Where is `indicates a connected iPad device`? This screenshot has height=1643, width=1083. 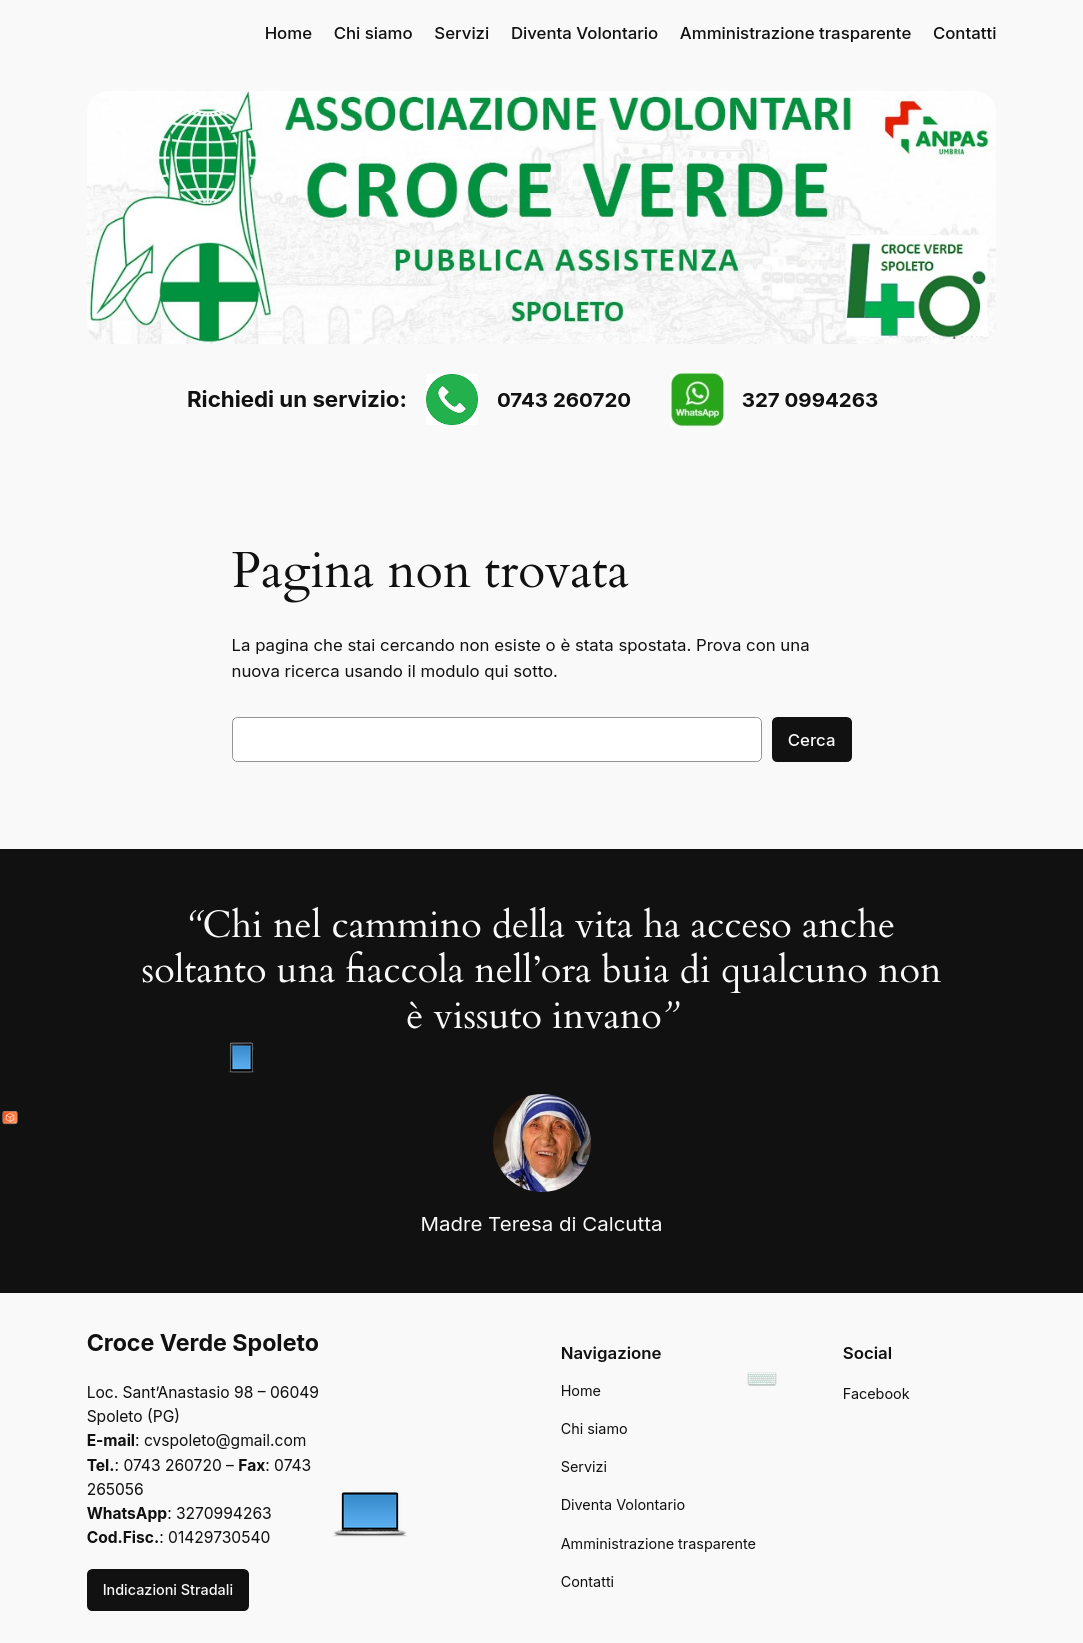 indicates a connected iPad device is located at coordinates (241, 1057).